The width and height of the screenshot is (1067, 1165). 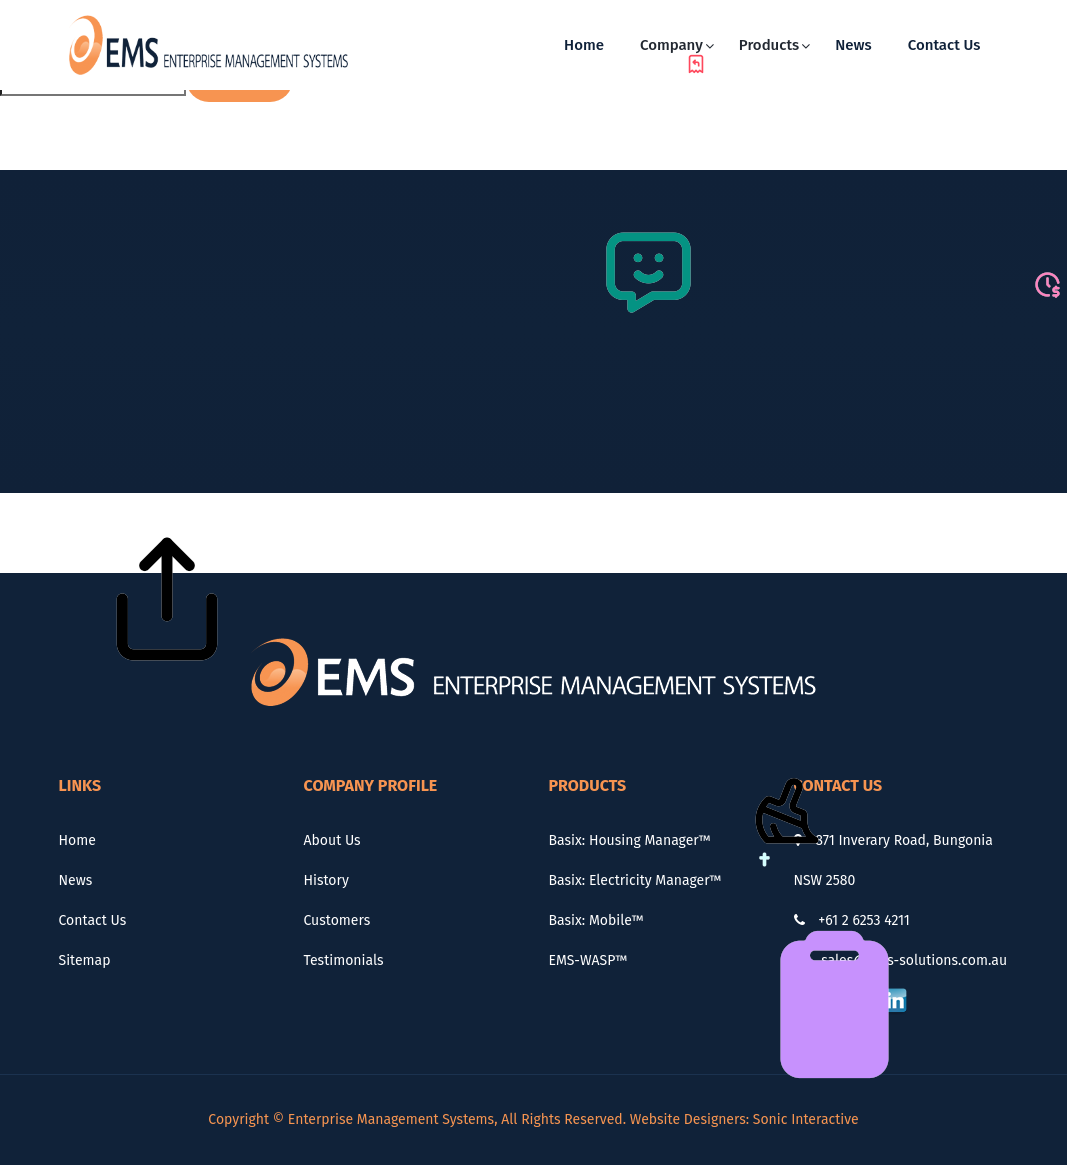 What do you see at coordinates (167, 599) in the screenshot?
I see `share content to another app or platform` at bounding box center [167, 599].